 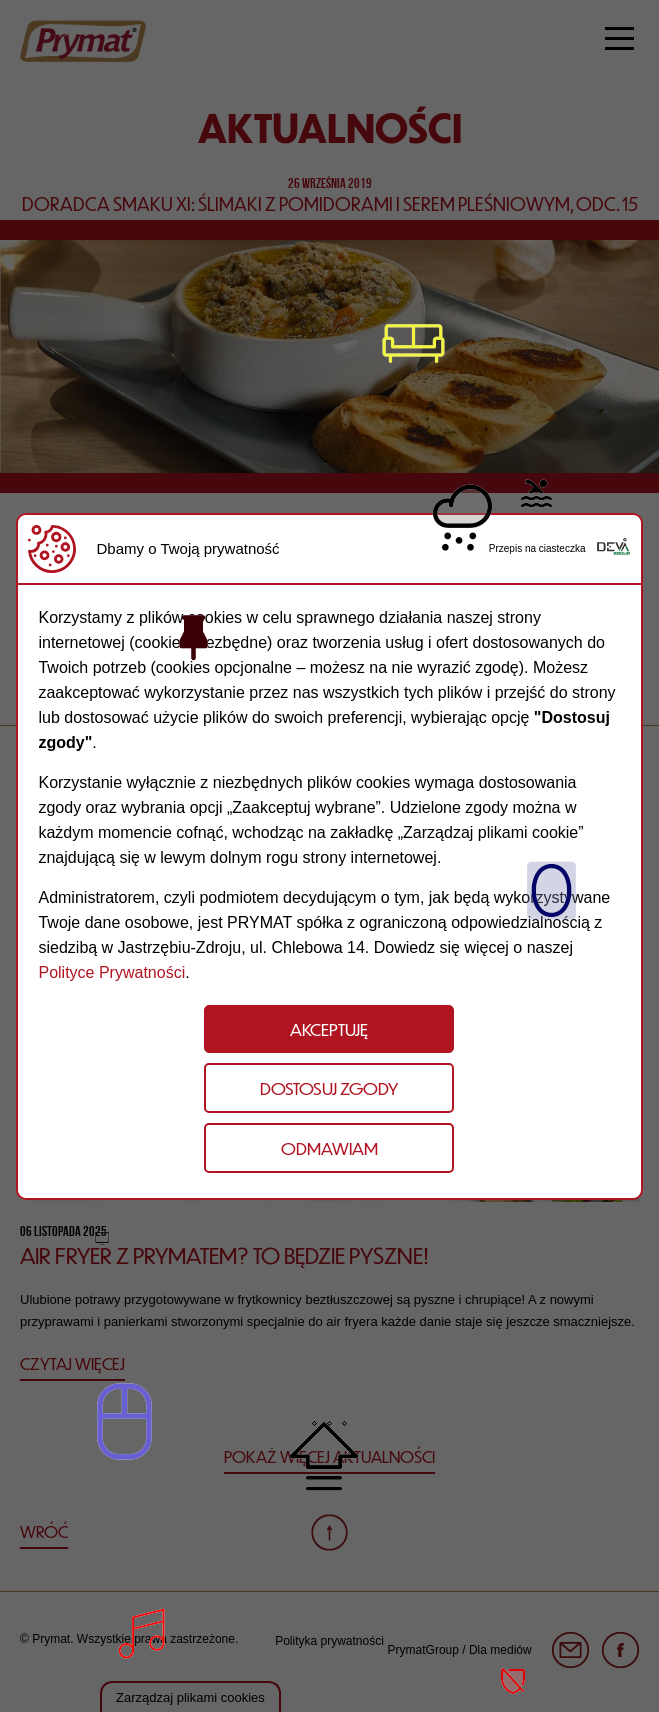 What do you see at coordinates (536, 493) in the screenshot?
I see `indicates swimming pool amenity available` at bounding box center [536, 493].